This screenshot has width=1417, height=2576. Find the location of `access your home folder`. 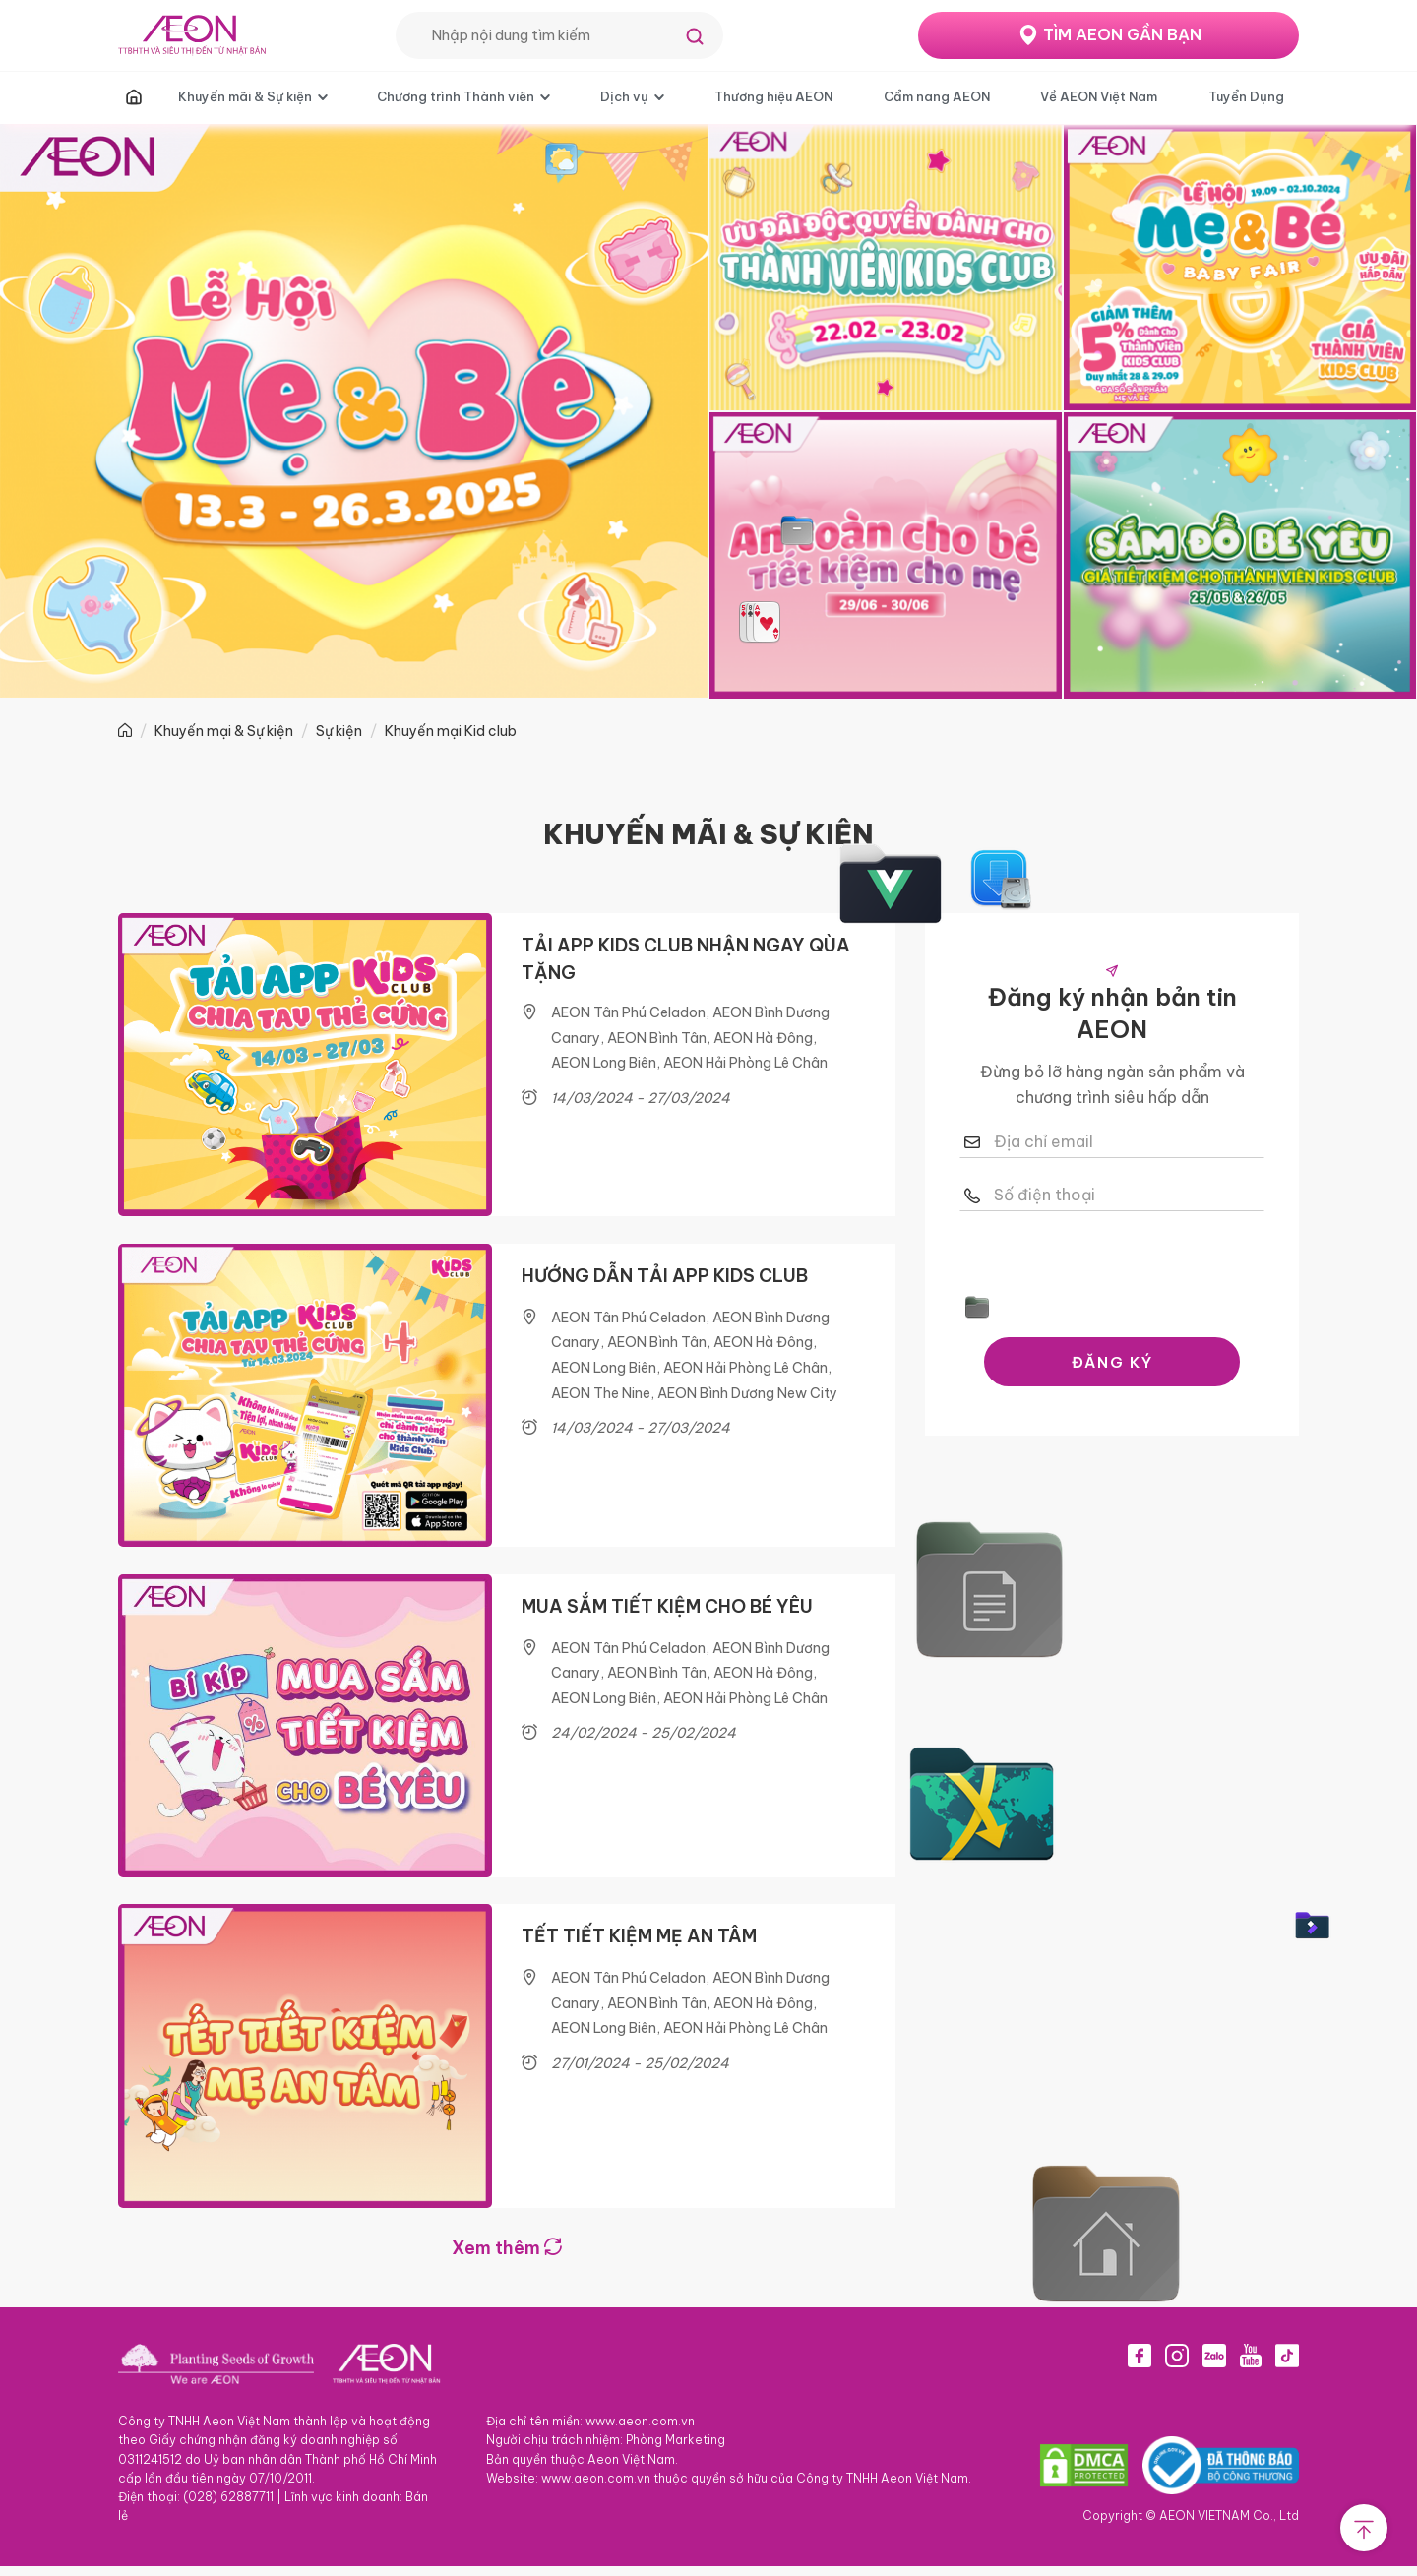

access your home folder is located at coordinates (1106, 2234).